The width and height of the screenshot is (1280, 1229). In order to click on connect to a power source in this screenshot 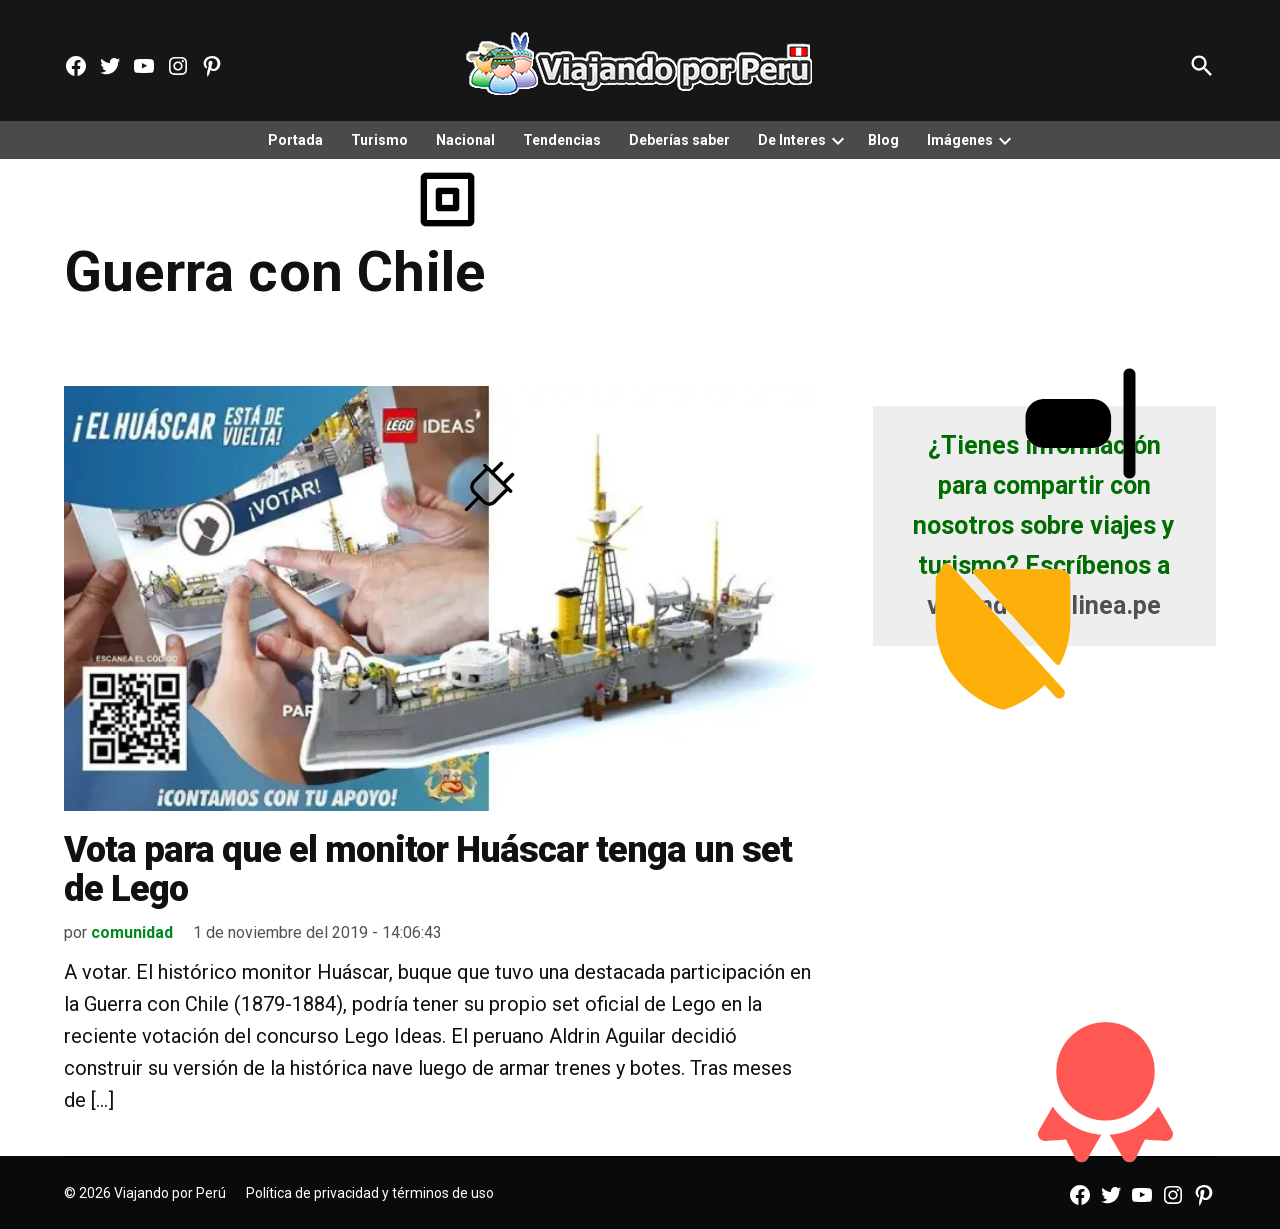, I will do `click(488, 487)`.